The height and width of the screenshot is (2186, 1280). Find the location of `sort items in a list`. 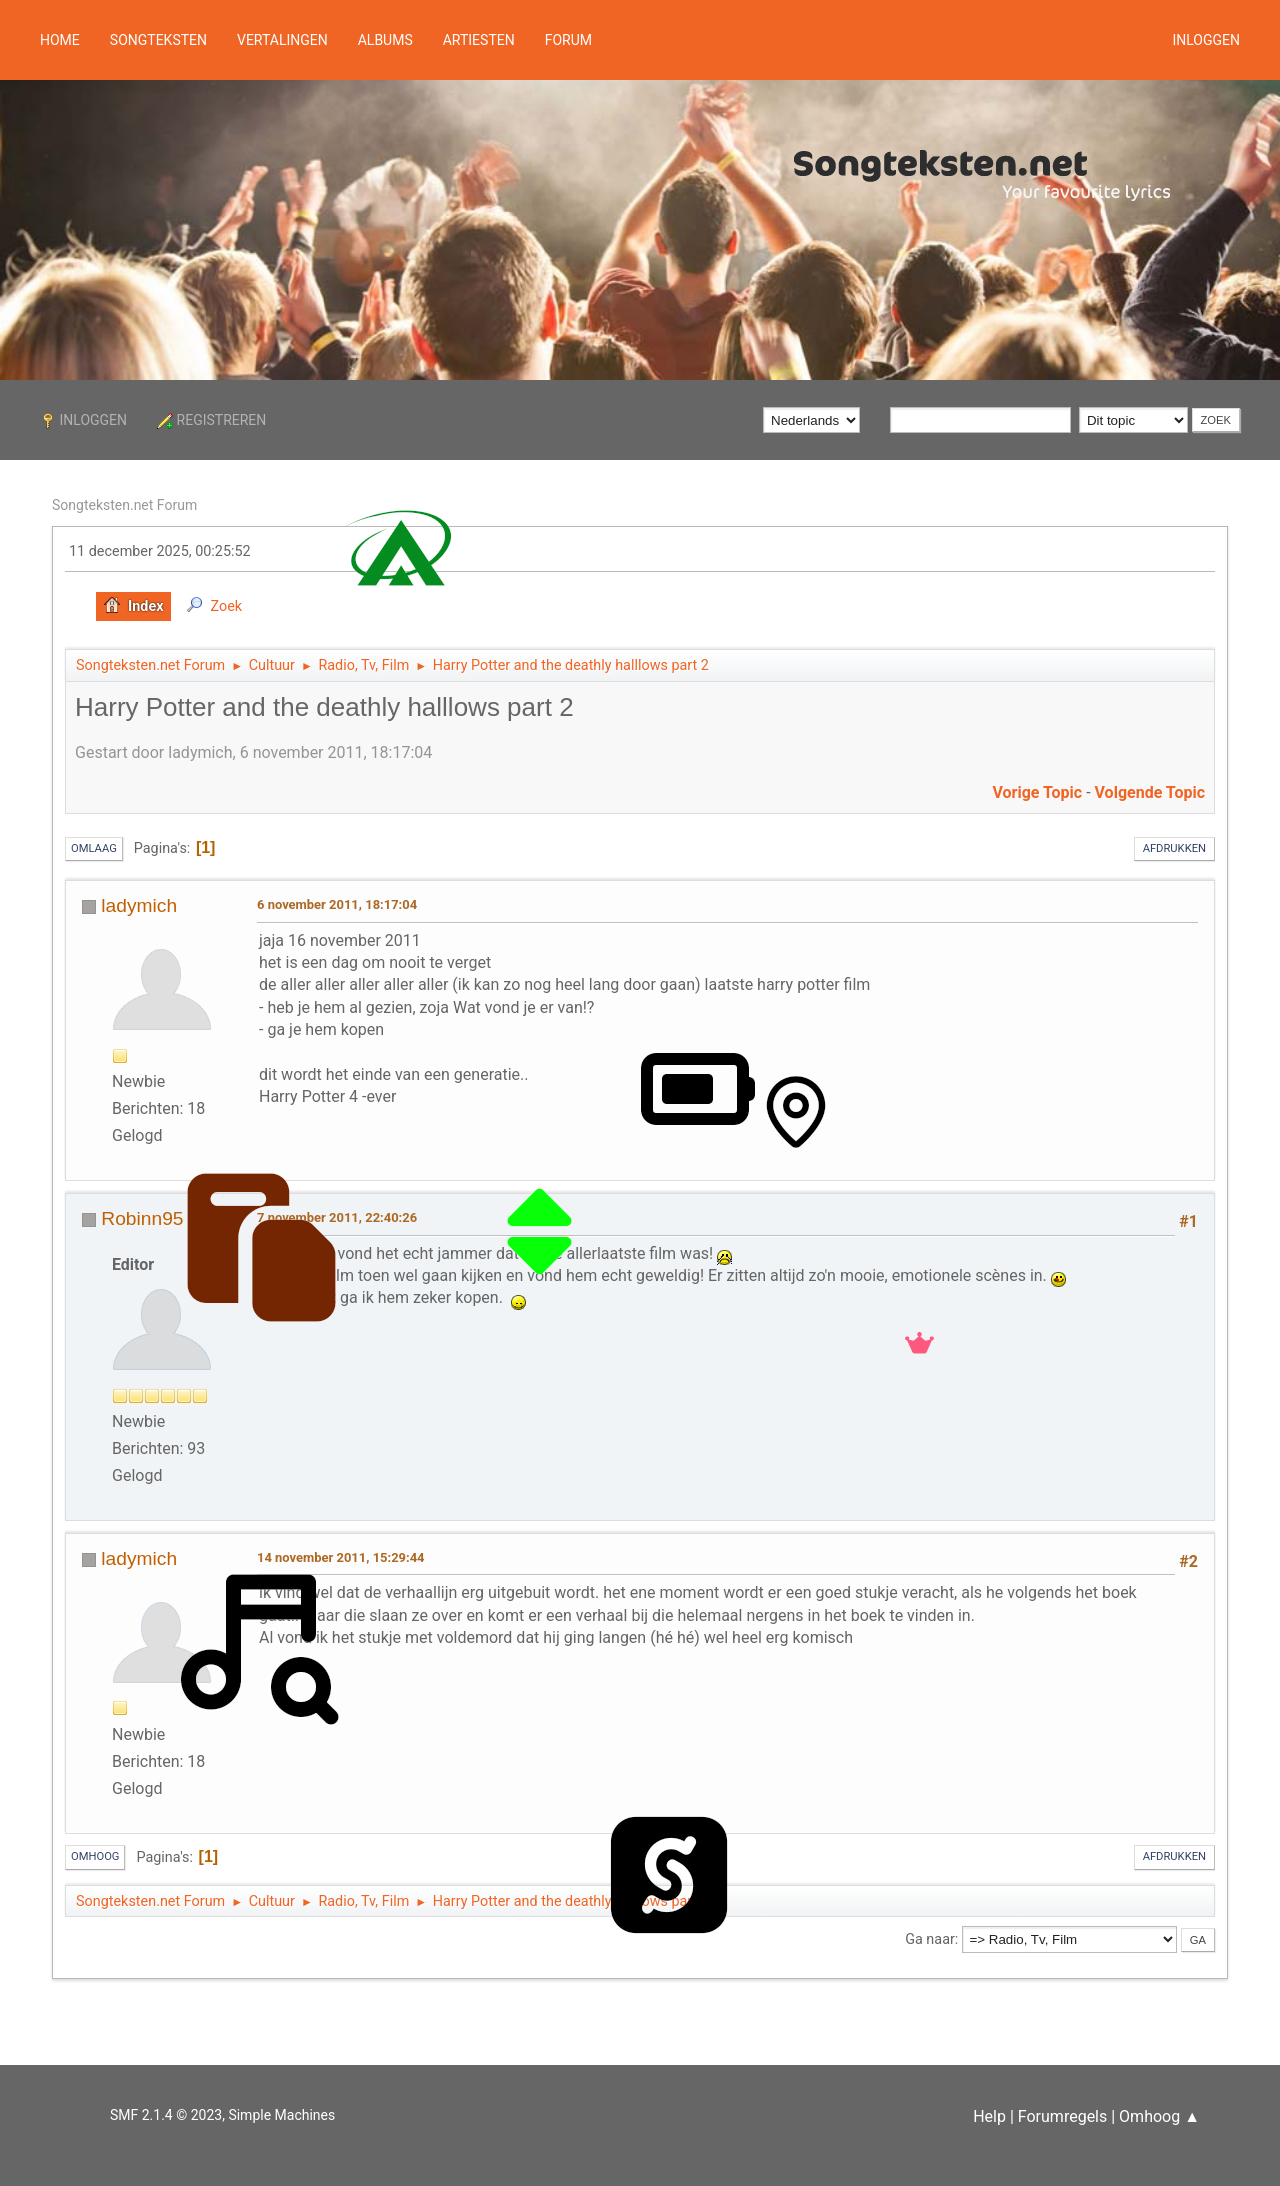

sort items in a list is located at coordinates (539, 1231).